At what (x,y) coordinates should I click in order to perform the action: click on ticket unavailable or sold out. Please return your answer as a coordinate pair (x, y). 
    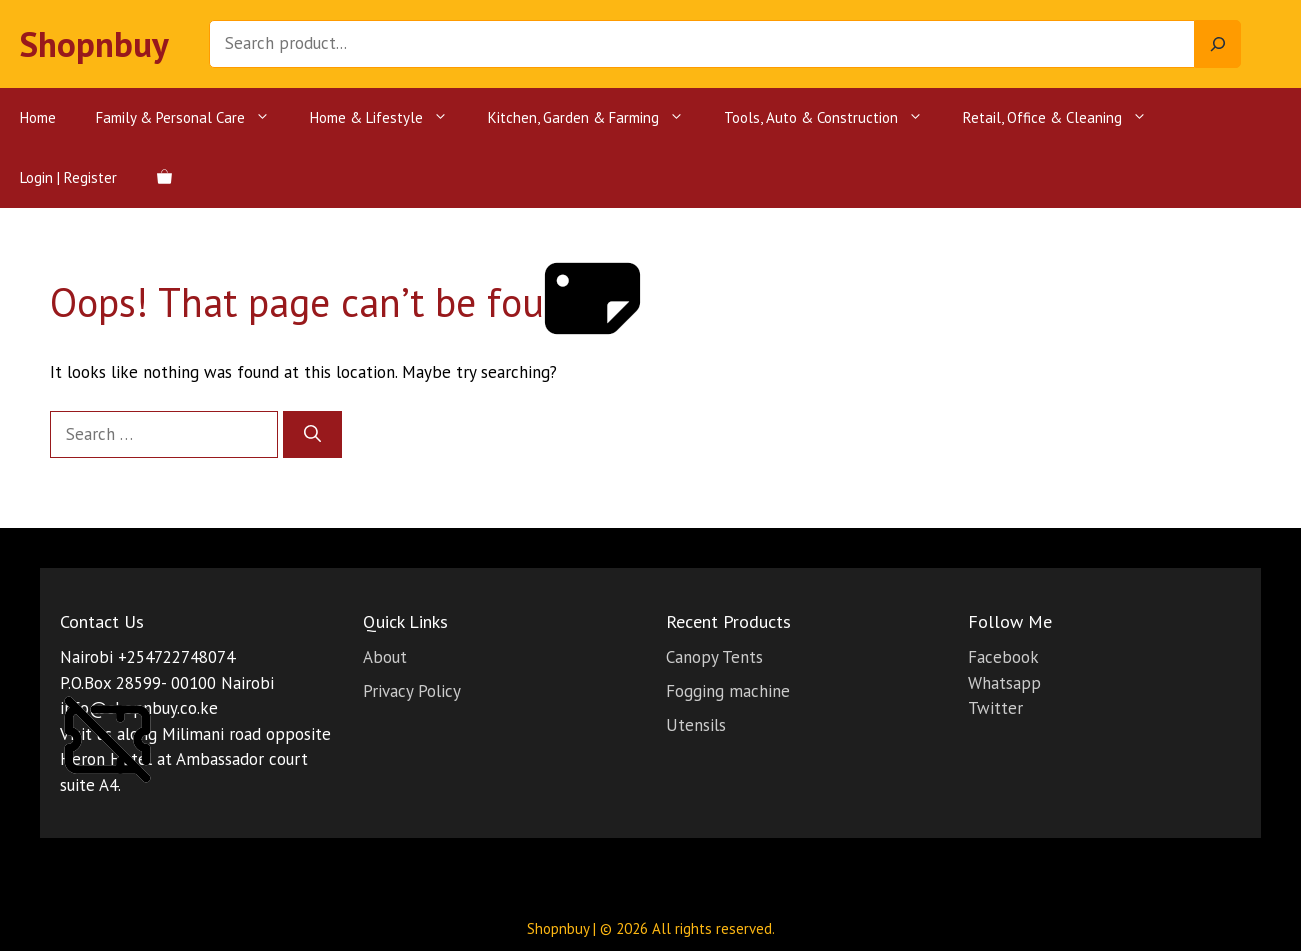
    Looking at the image, I should click on (107, 739).